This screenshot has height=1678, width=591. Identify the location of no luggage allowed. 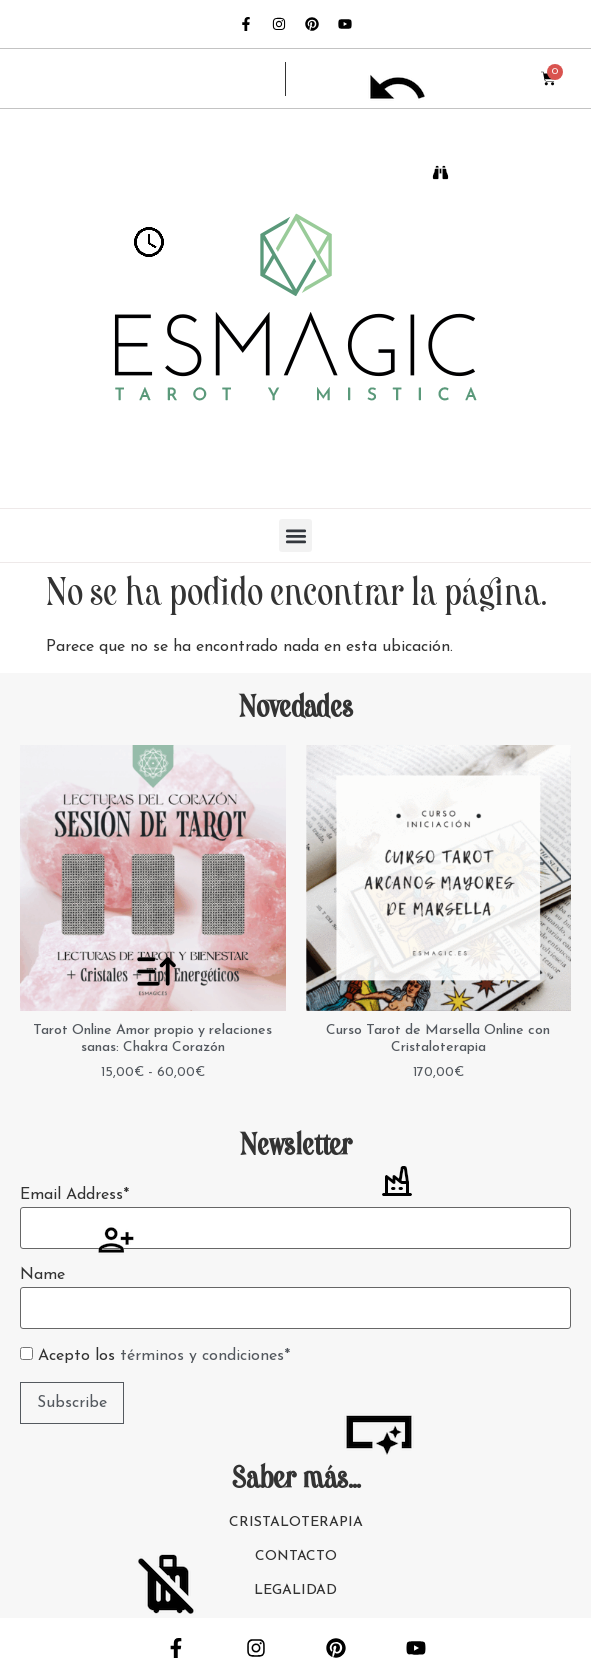
(168, 1584).